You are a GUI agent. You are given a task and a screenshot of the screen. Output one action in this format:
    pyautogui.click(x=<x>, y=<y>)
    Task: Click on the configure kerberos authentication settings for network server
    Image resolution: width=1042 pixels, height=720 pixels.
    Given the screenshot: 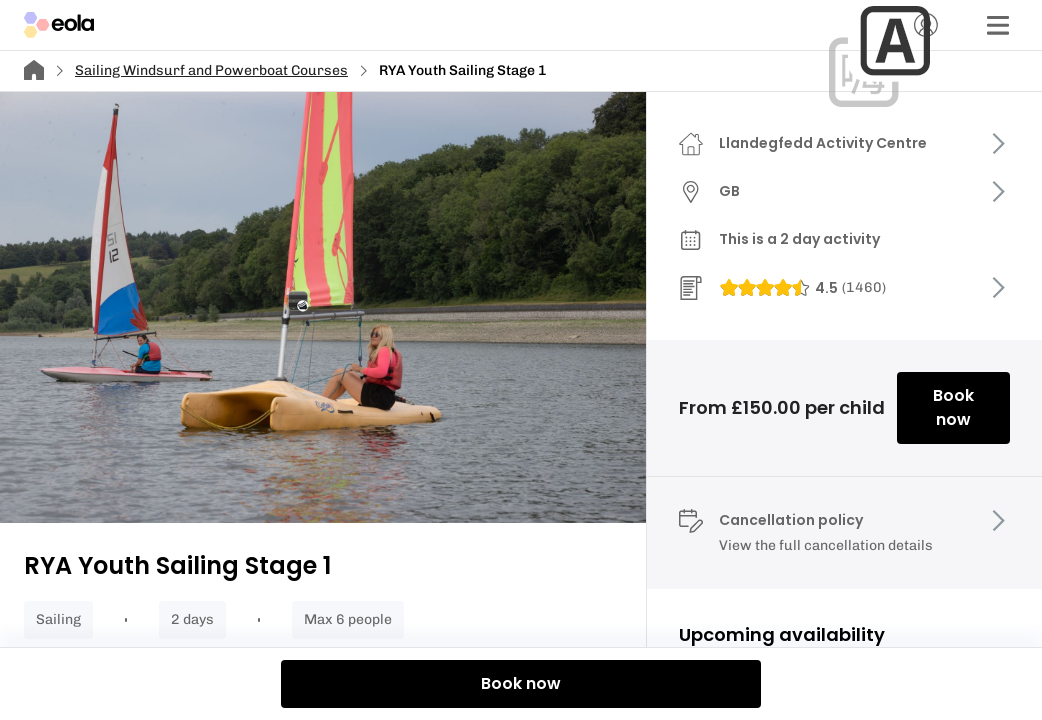 What is the action you would take?
    pyautogui.click(x=298, y=301)
    